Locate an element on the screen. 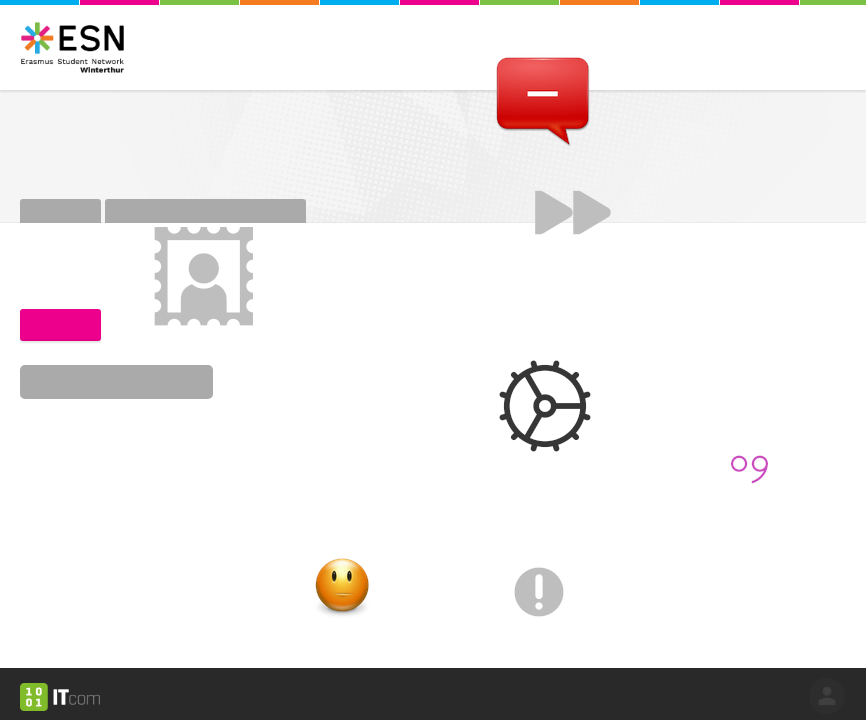 This screenshot has width=866, height=720. indicates punctuation input mode is active in fcitx is located at coordinates (749, 469).